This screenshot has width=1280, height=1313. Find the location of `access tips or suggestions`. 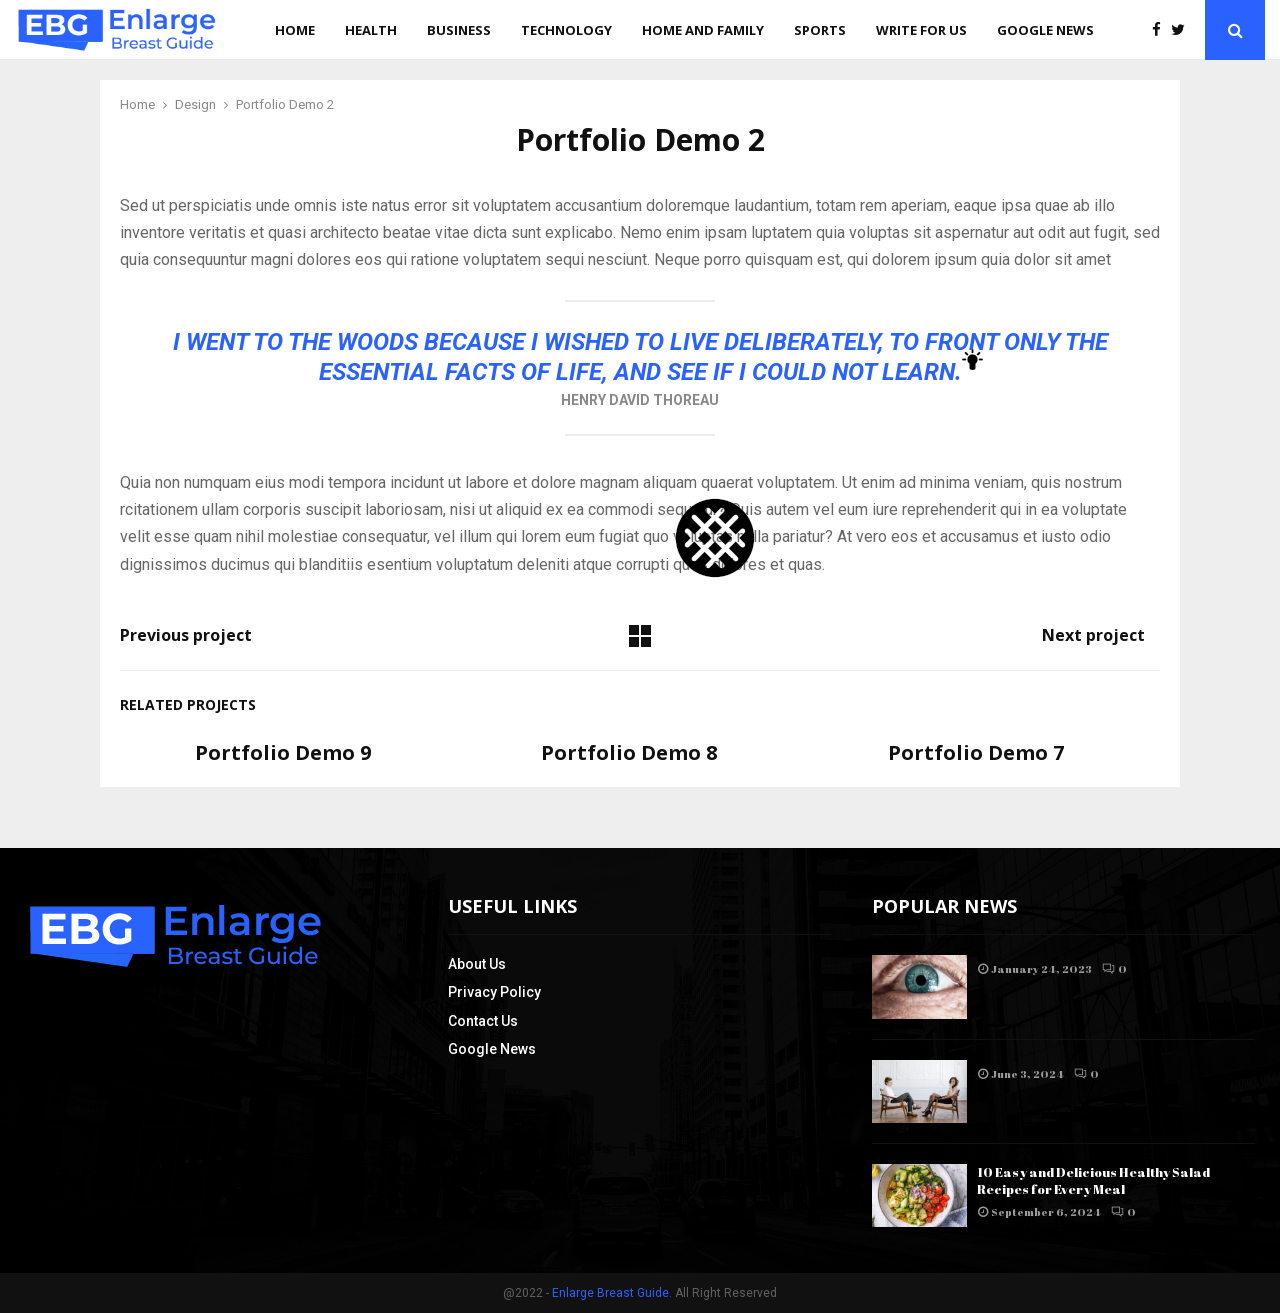

access tips or suggestions is located at coordinates (972, 359).